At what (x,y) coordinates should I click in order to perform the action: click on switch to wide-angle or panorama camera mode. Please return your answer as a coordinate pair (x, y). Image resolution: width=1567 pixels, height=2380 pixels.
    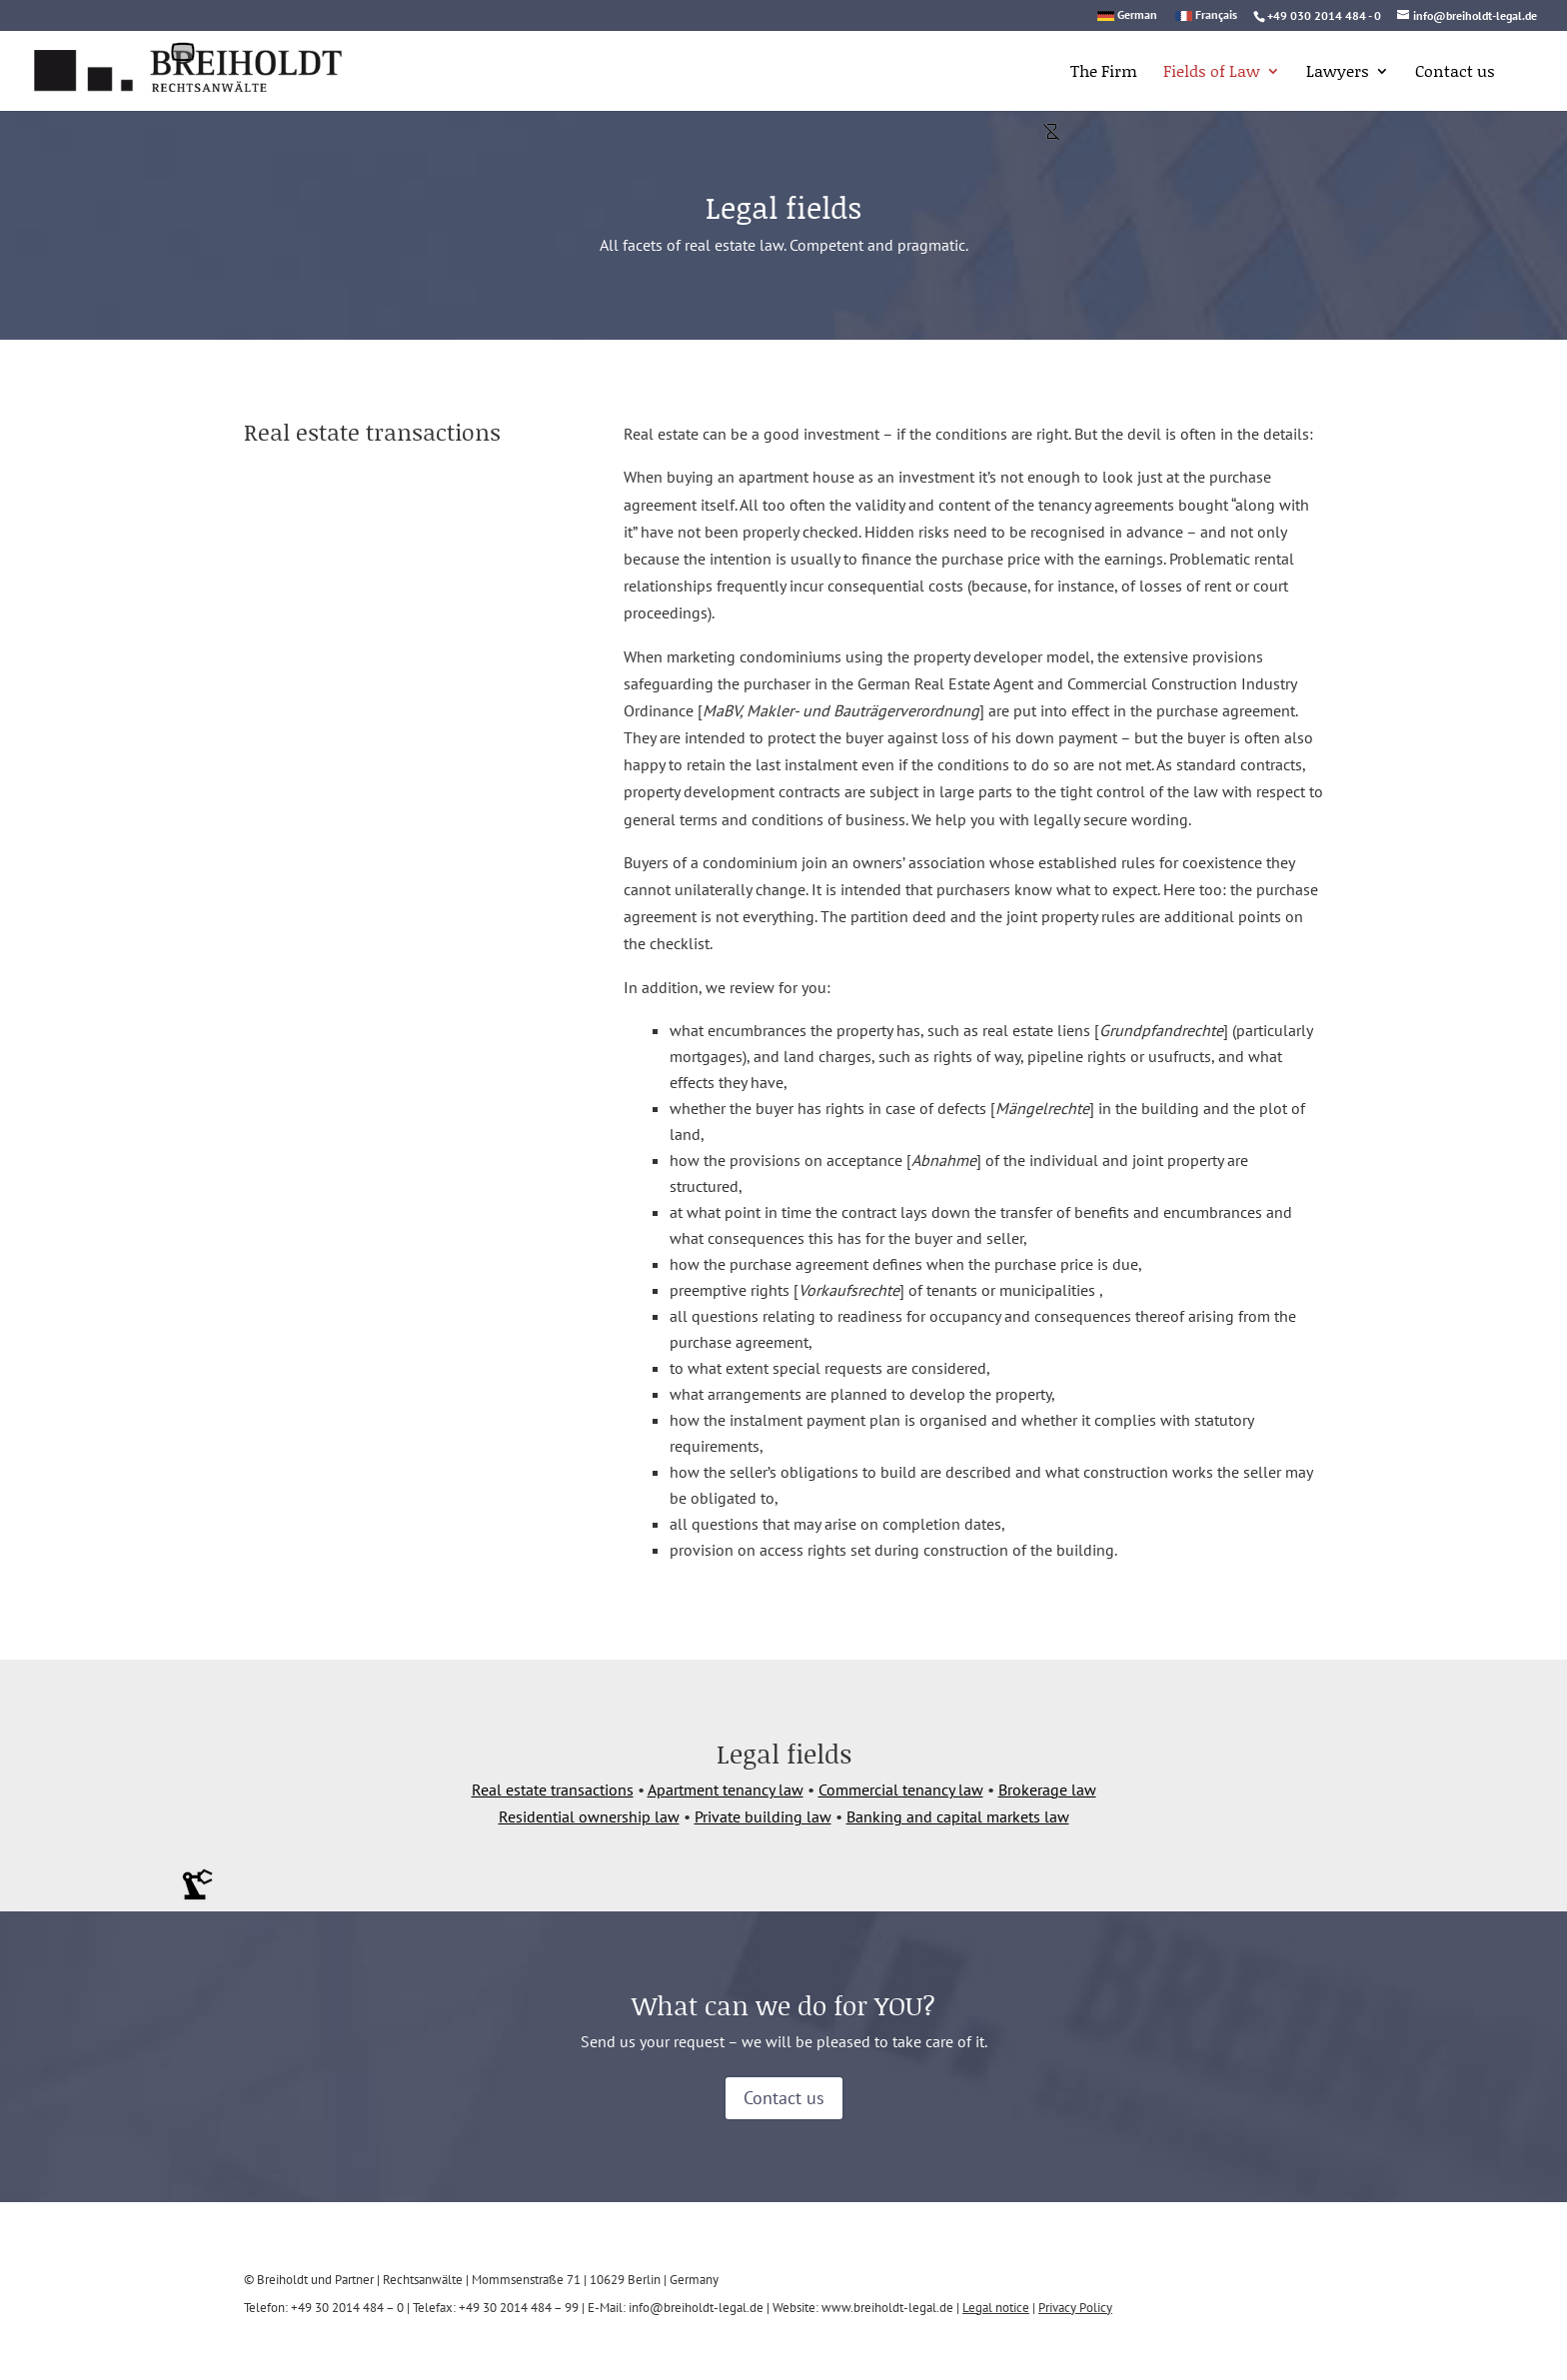
    Looking at the image, I should click on (183, 52).